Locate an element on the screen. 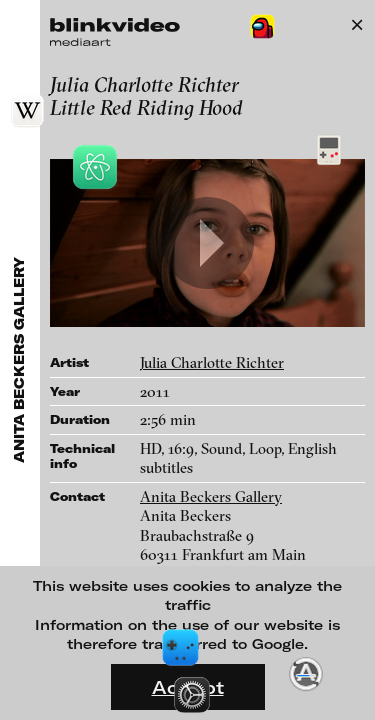  launch Among Us game is located at coordinates (262, 26).